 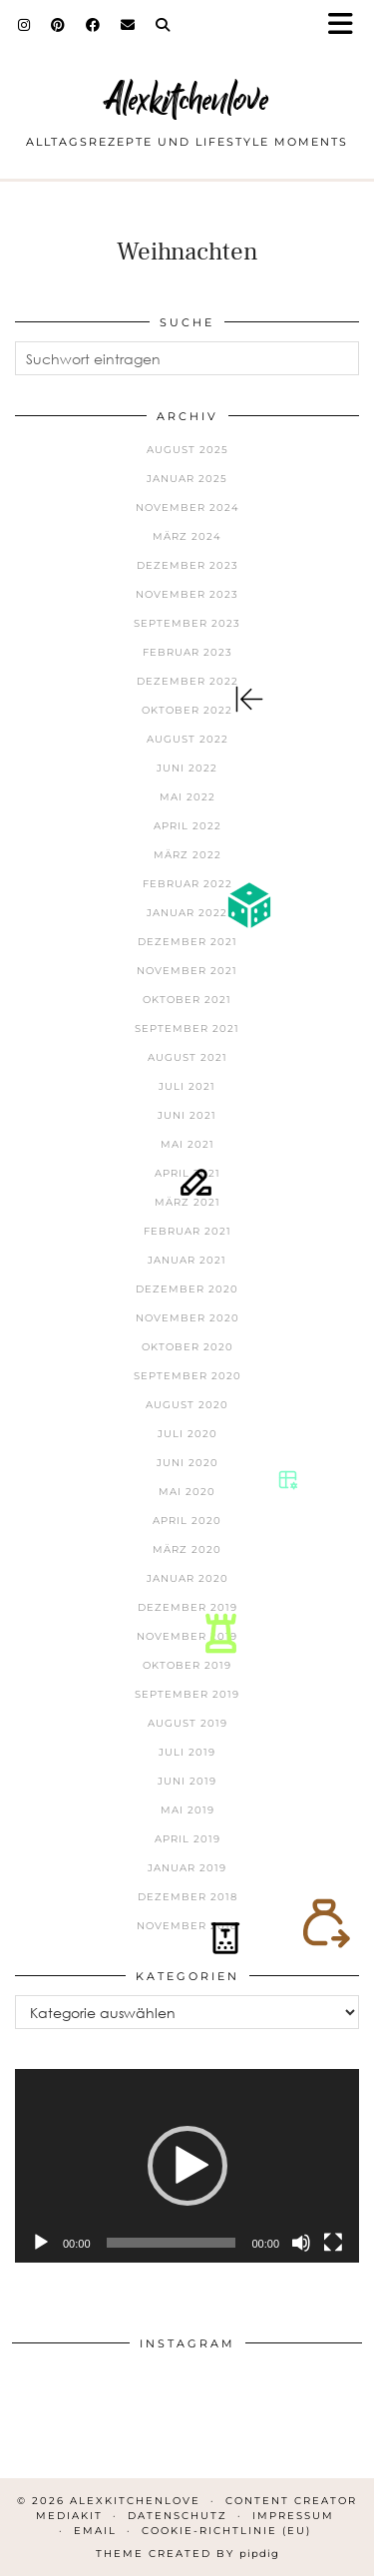 I want to click on play chess or access chess game, so click(x=220, y=1633).